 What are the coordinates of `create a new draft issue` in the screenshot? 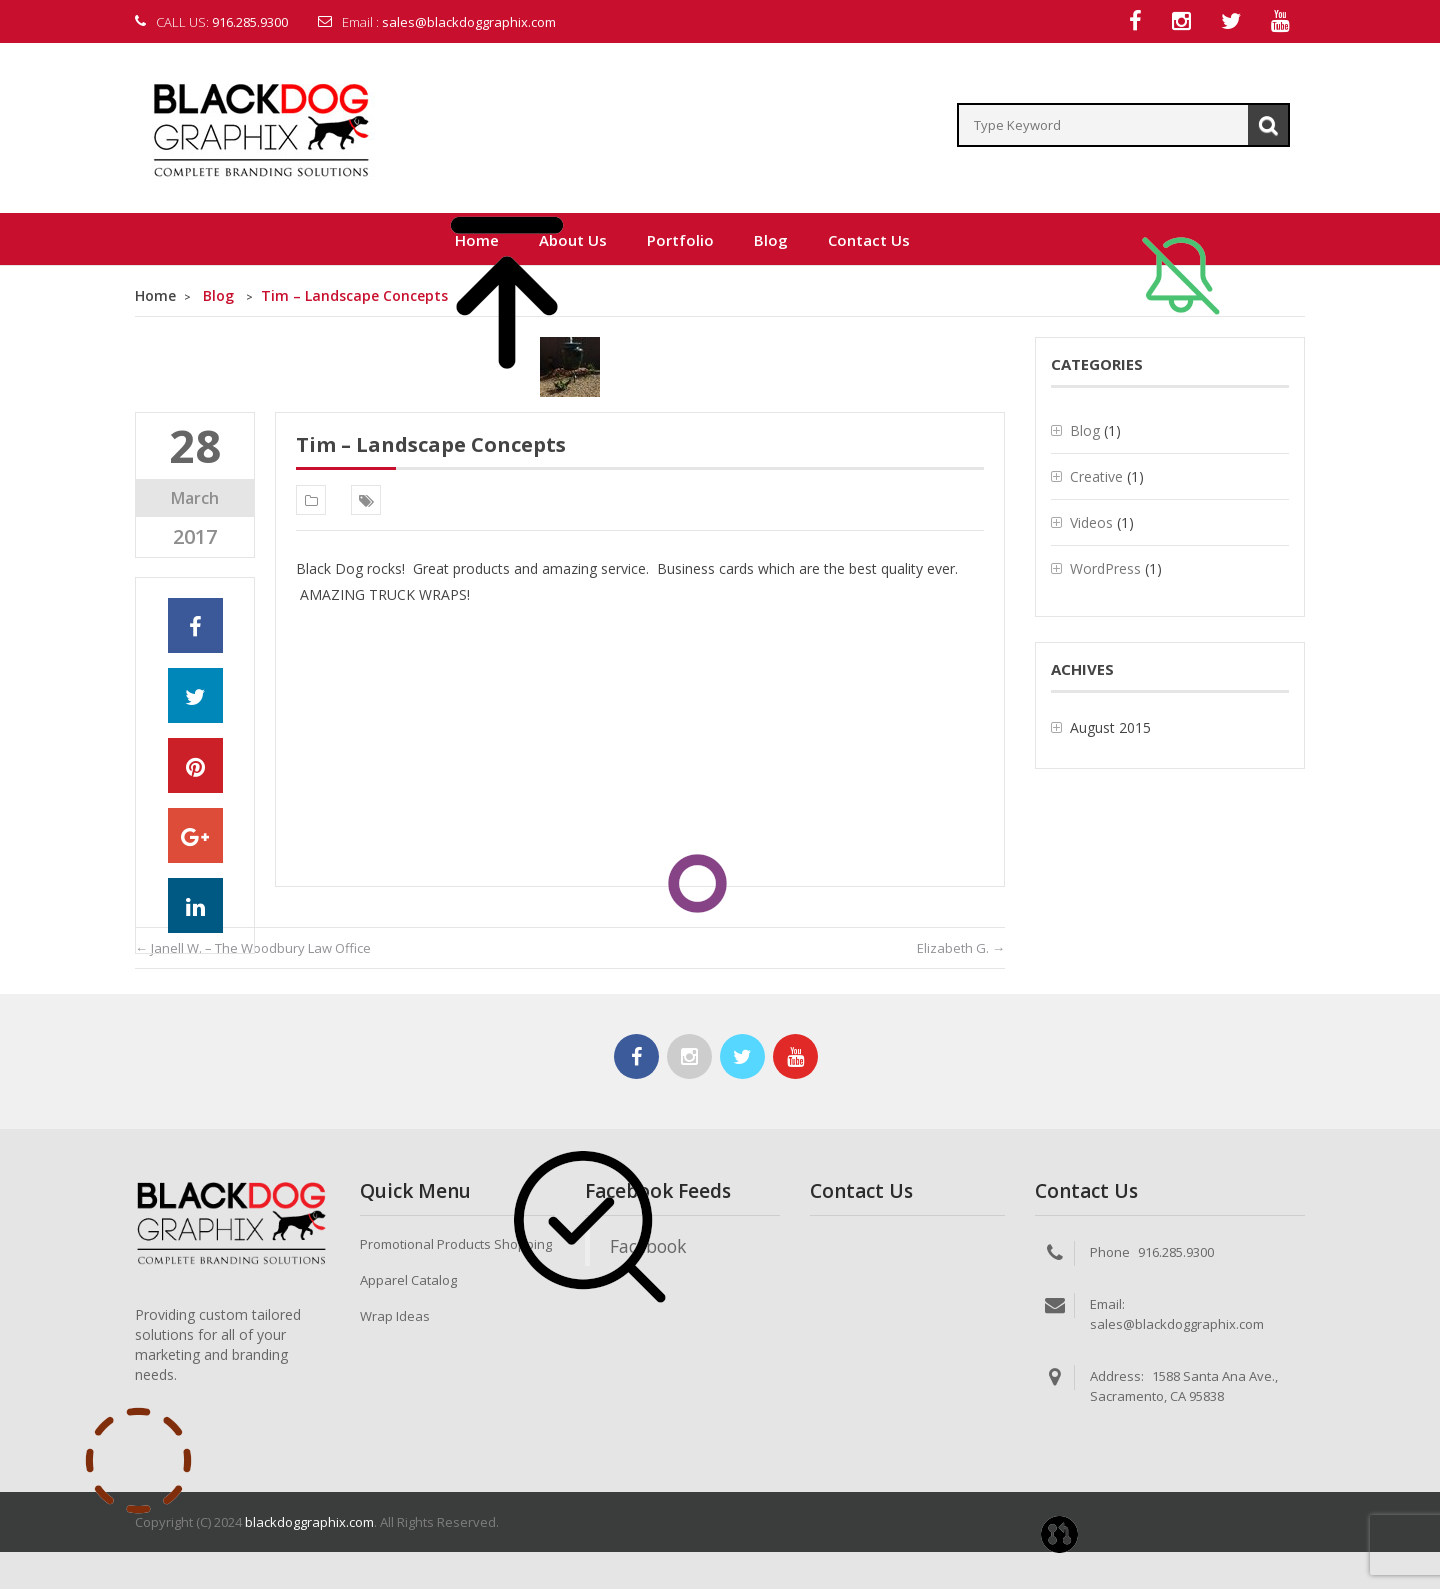 It's located at (138, 1460).